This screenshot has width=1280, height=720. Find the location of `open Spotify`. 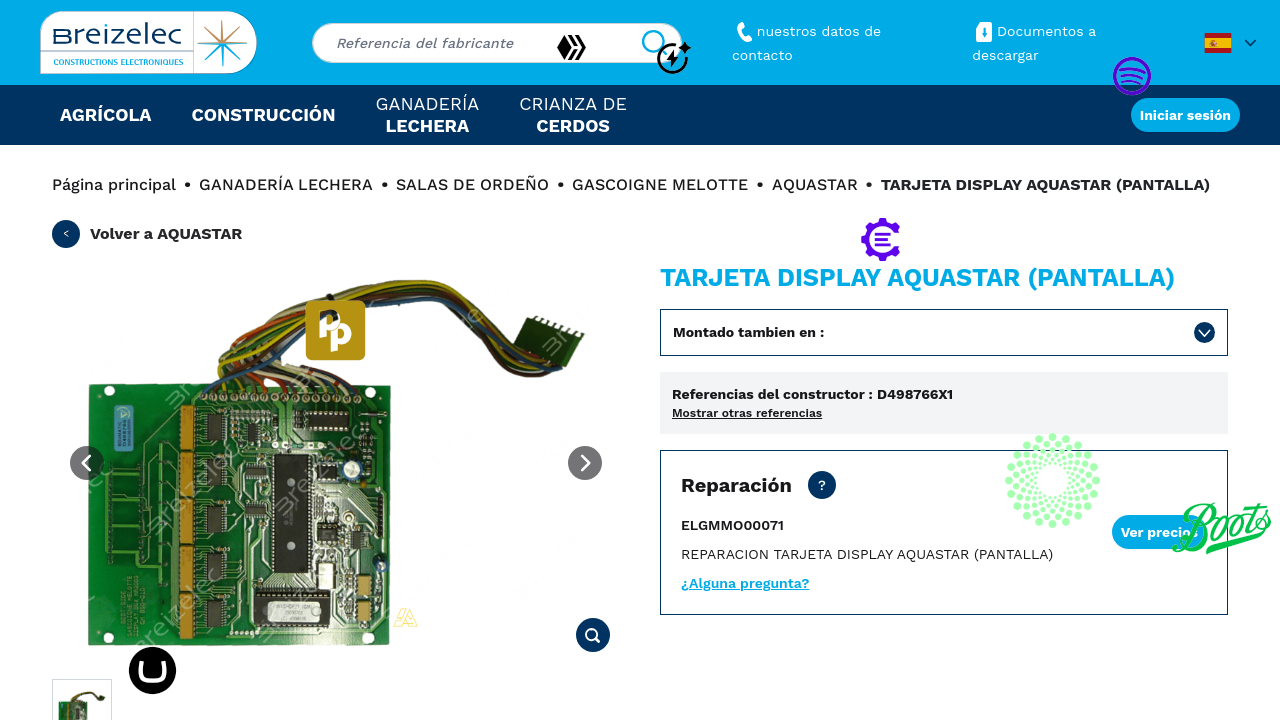

open Spotify is located at coordinates (1132, 76).